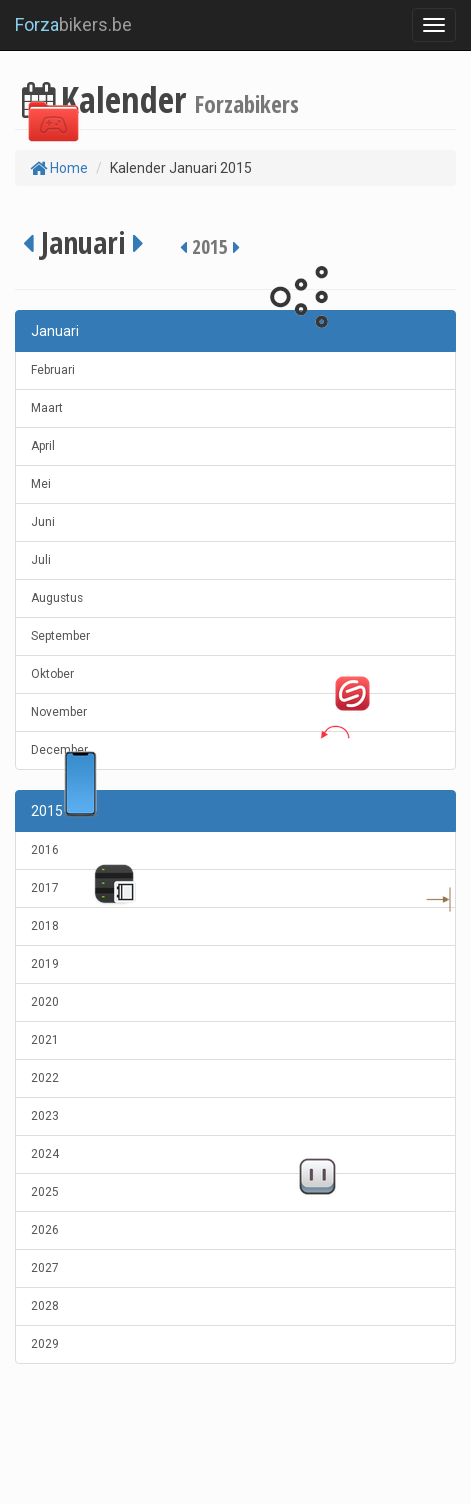  What do you see at coordinates (80, 784) in the screenshot?
I see `connect to or manage your iPhone` at bounding box center [80, 784].